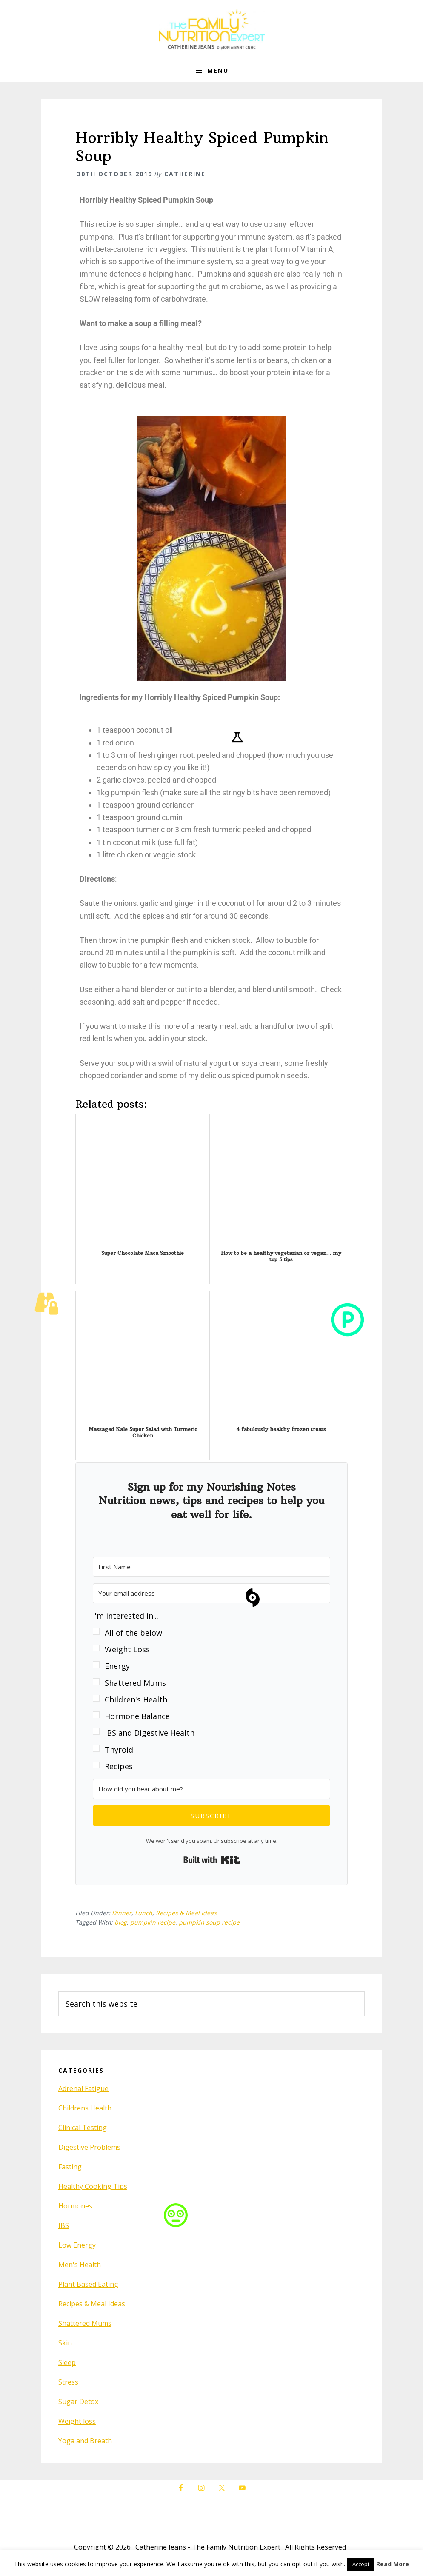  What do you see at coordinates (46, 1302) in the screenshot?
I see `indicates a road or route is locked or restricted` at bounding box center [46, 1302].